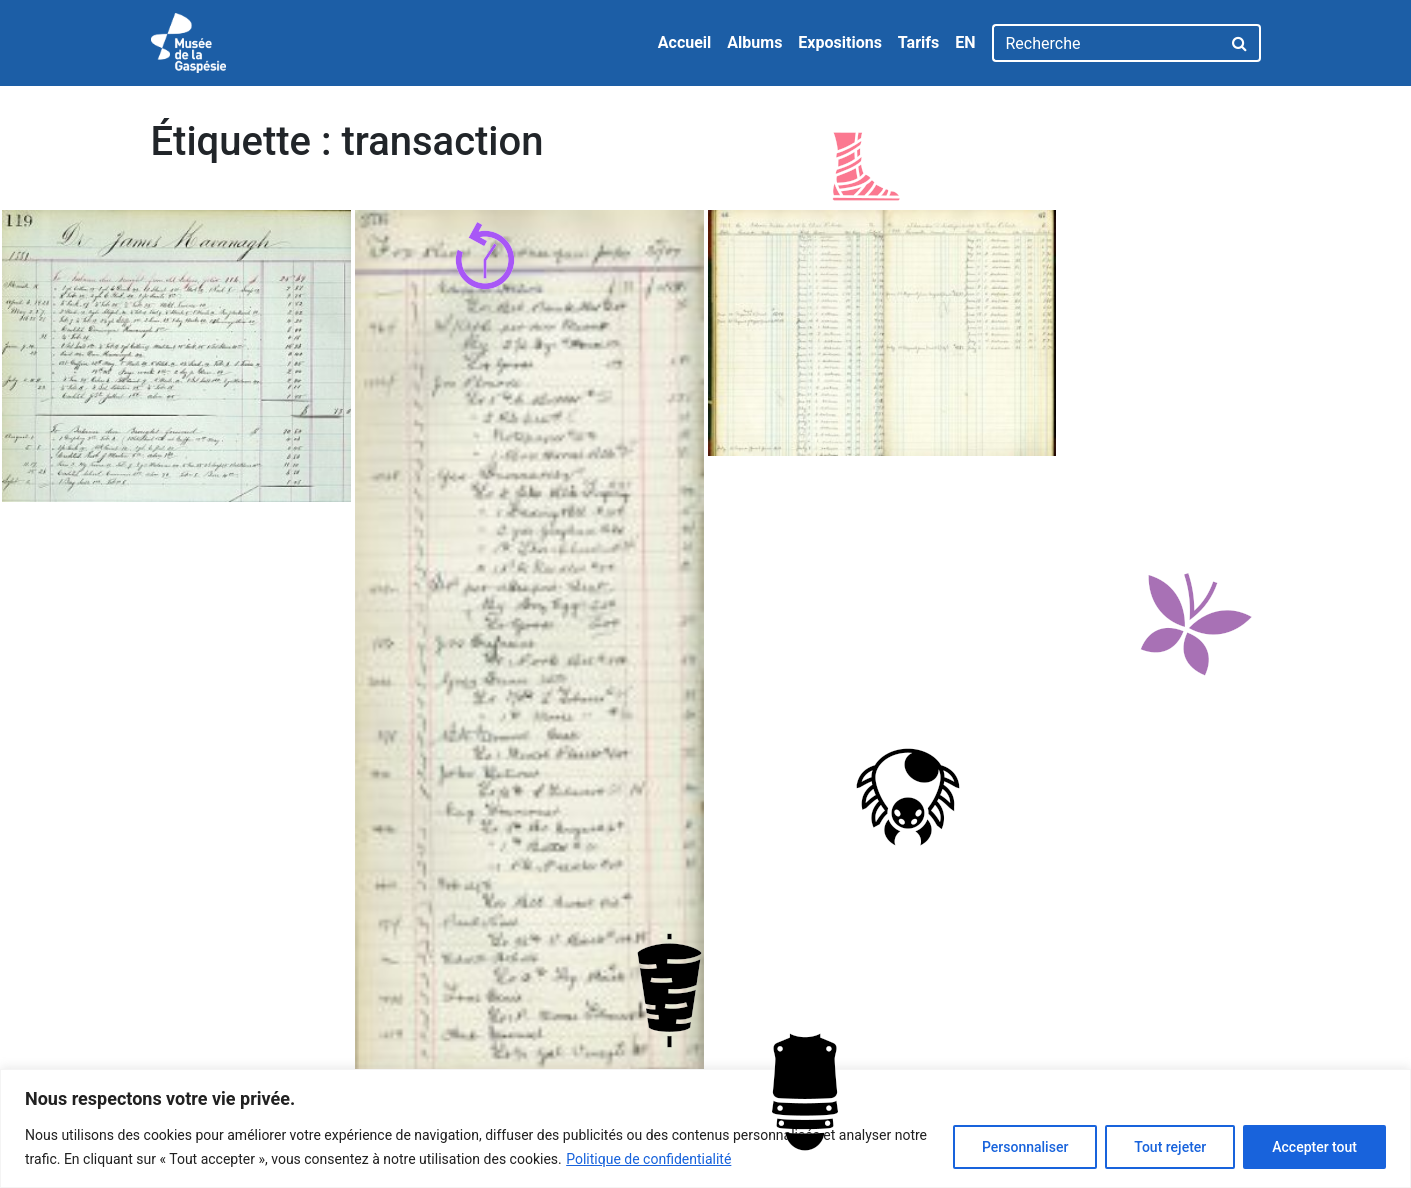  Describe the element at coordinates (866, 167) in the screenshot. I see `browse sandals or summer footwear` at that location.